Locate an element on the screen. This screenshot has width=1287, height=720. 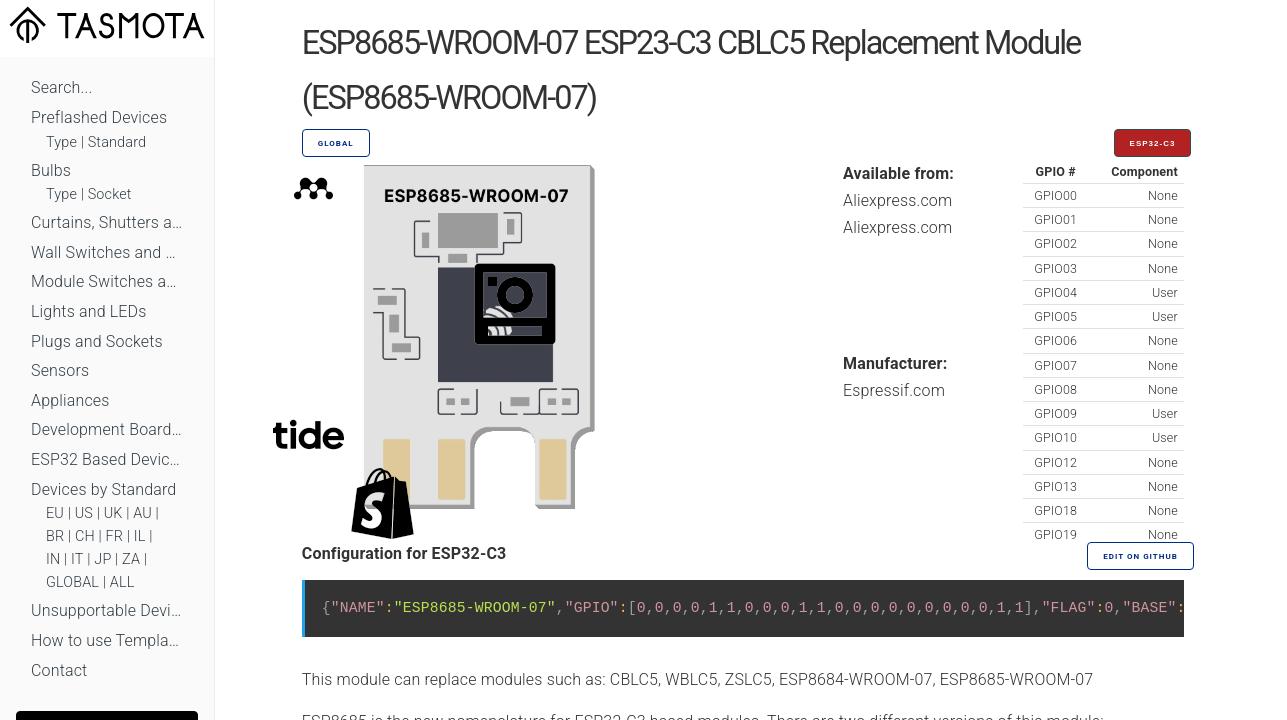
access photo gallery or instant camera feature is located at coordinates (515, 304).